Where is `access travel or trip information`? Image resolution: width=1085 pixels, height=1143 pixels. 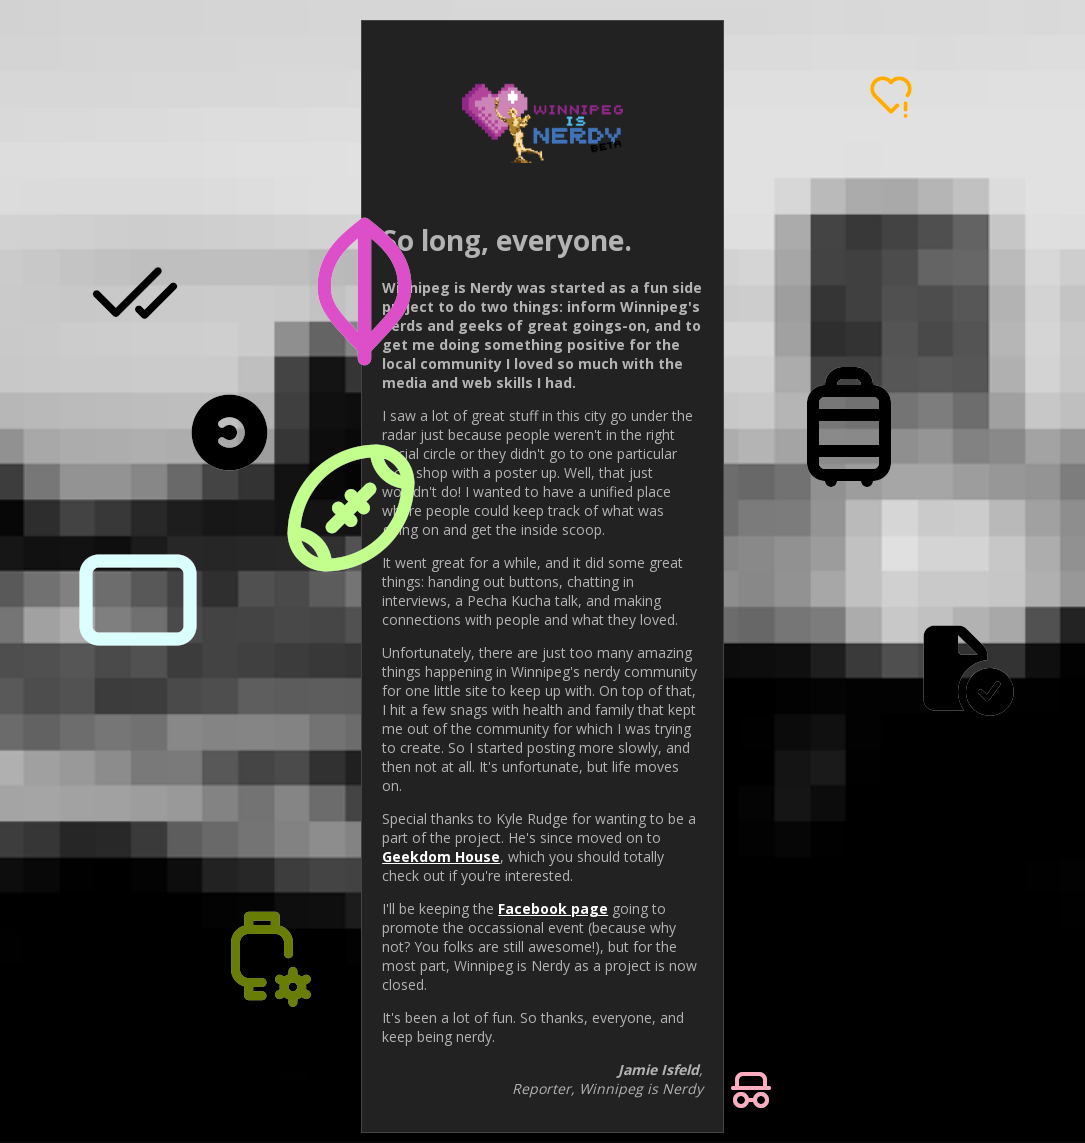
access travel or trip information is located at coordinates (849, 427).